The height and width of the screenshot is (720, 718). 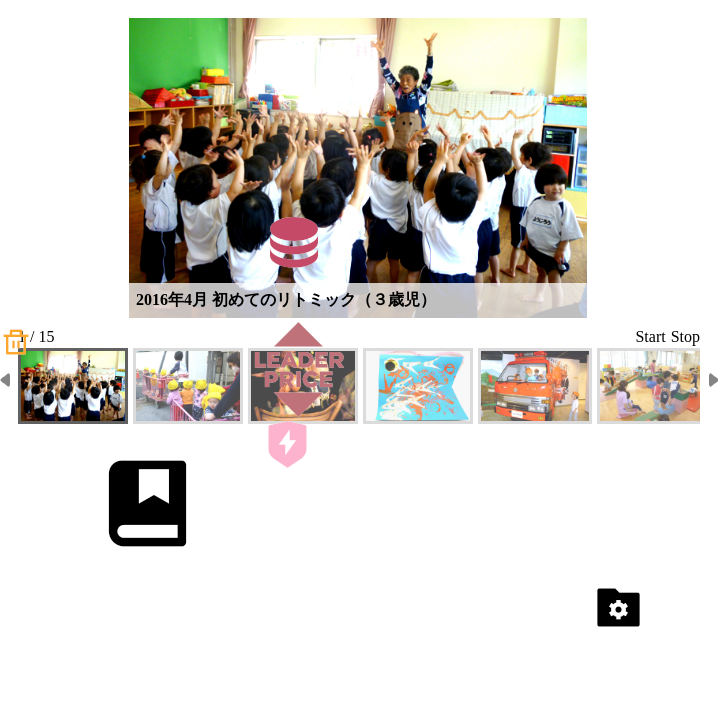 I want to click on delete selected item, so click(x=16, y=342).